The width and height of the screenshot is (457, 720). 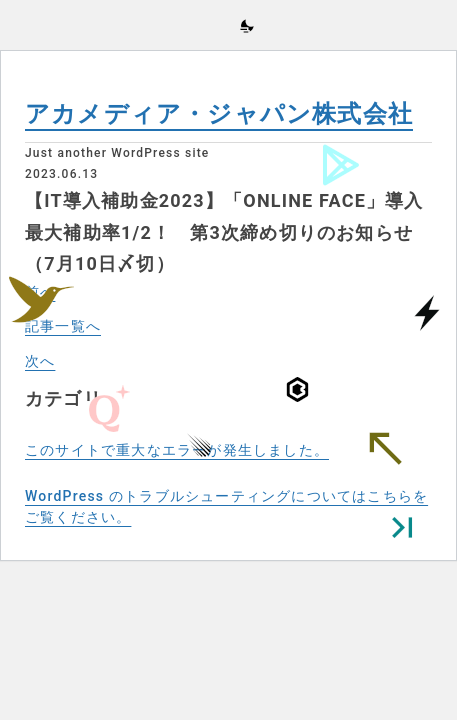 I want to click on open the Bakaláři school management app, so click(x=297, y=389).